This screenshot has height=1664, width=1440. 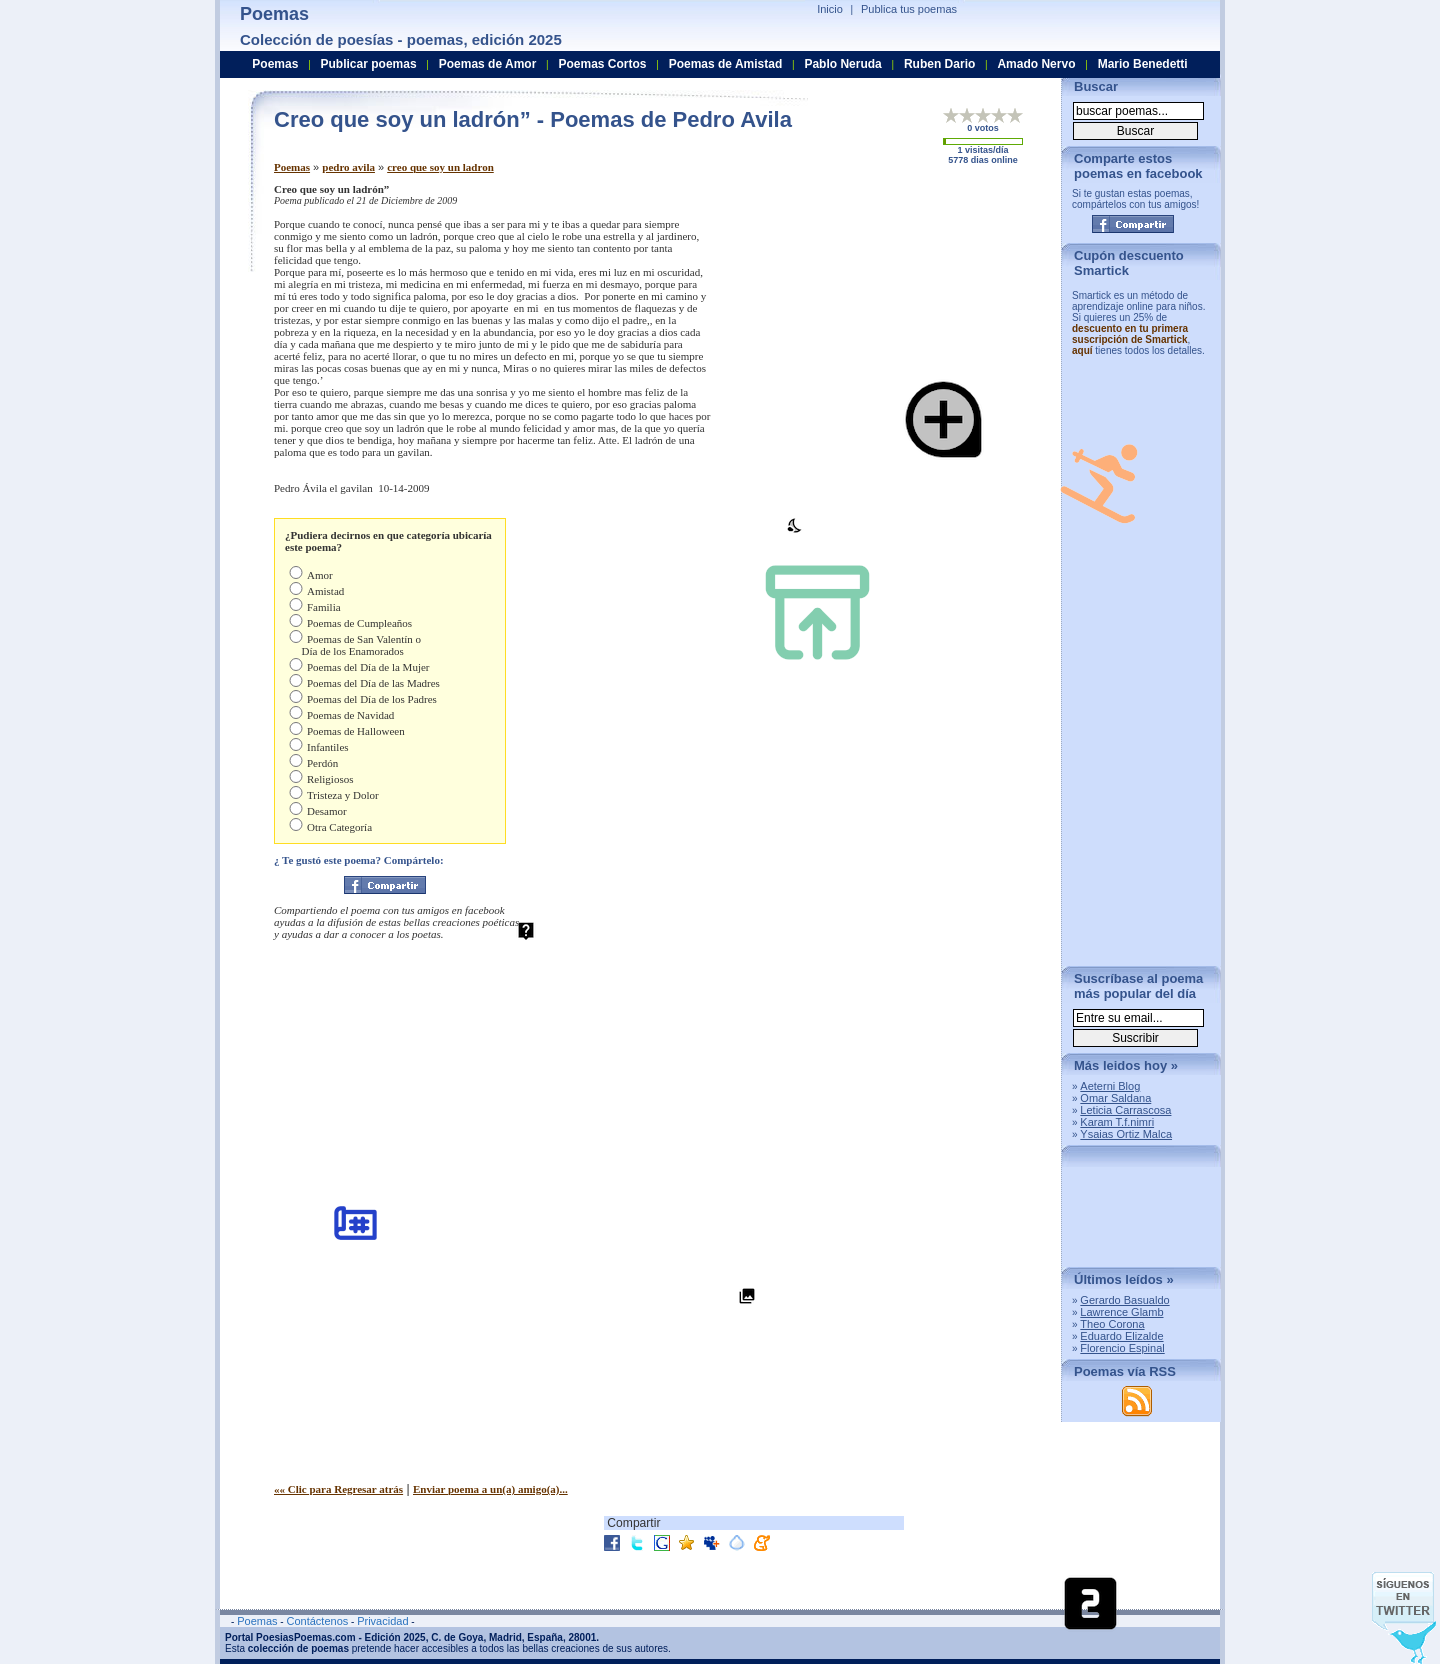 What do you see at coordinates (795, 525) in the screenshot?
I see `toggle dark mode or night theme` at bounding box center [795, 525].